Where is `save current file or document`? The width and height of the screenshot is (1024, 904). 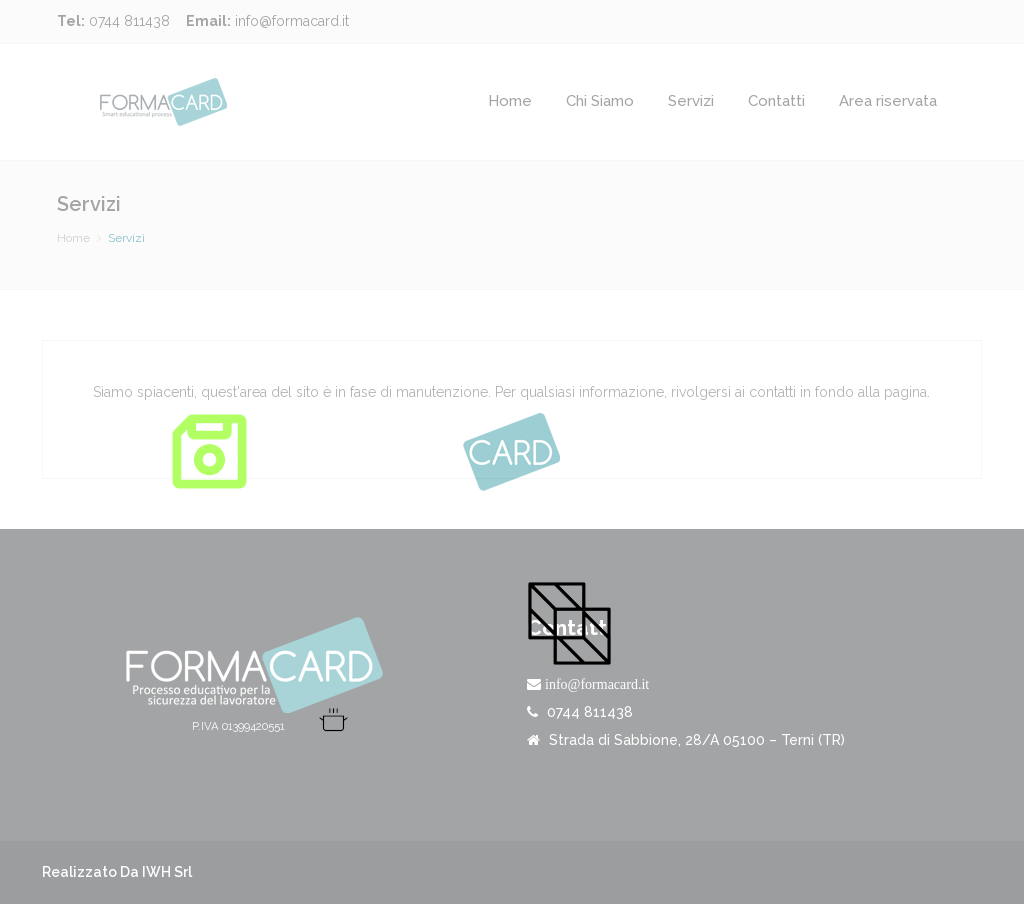
save current file or document is located at coordinates (209, 451).